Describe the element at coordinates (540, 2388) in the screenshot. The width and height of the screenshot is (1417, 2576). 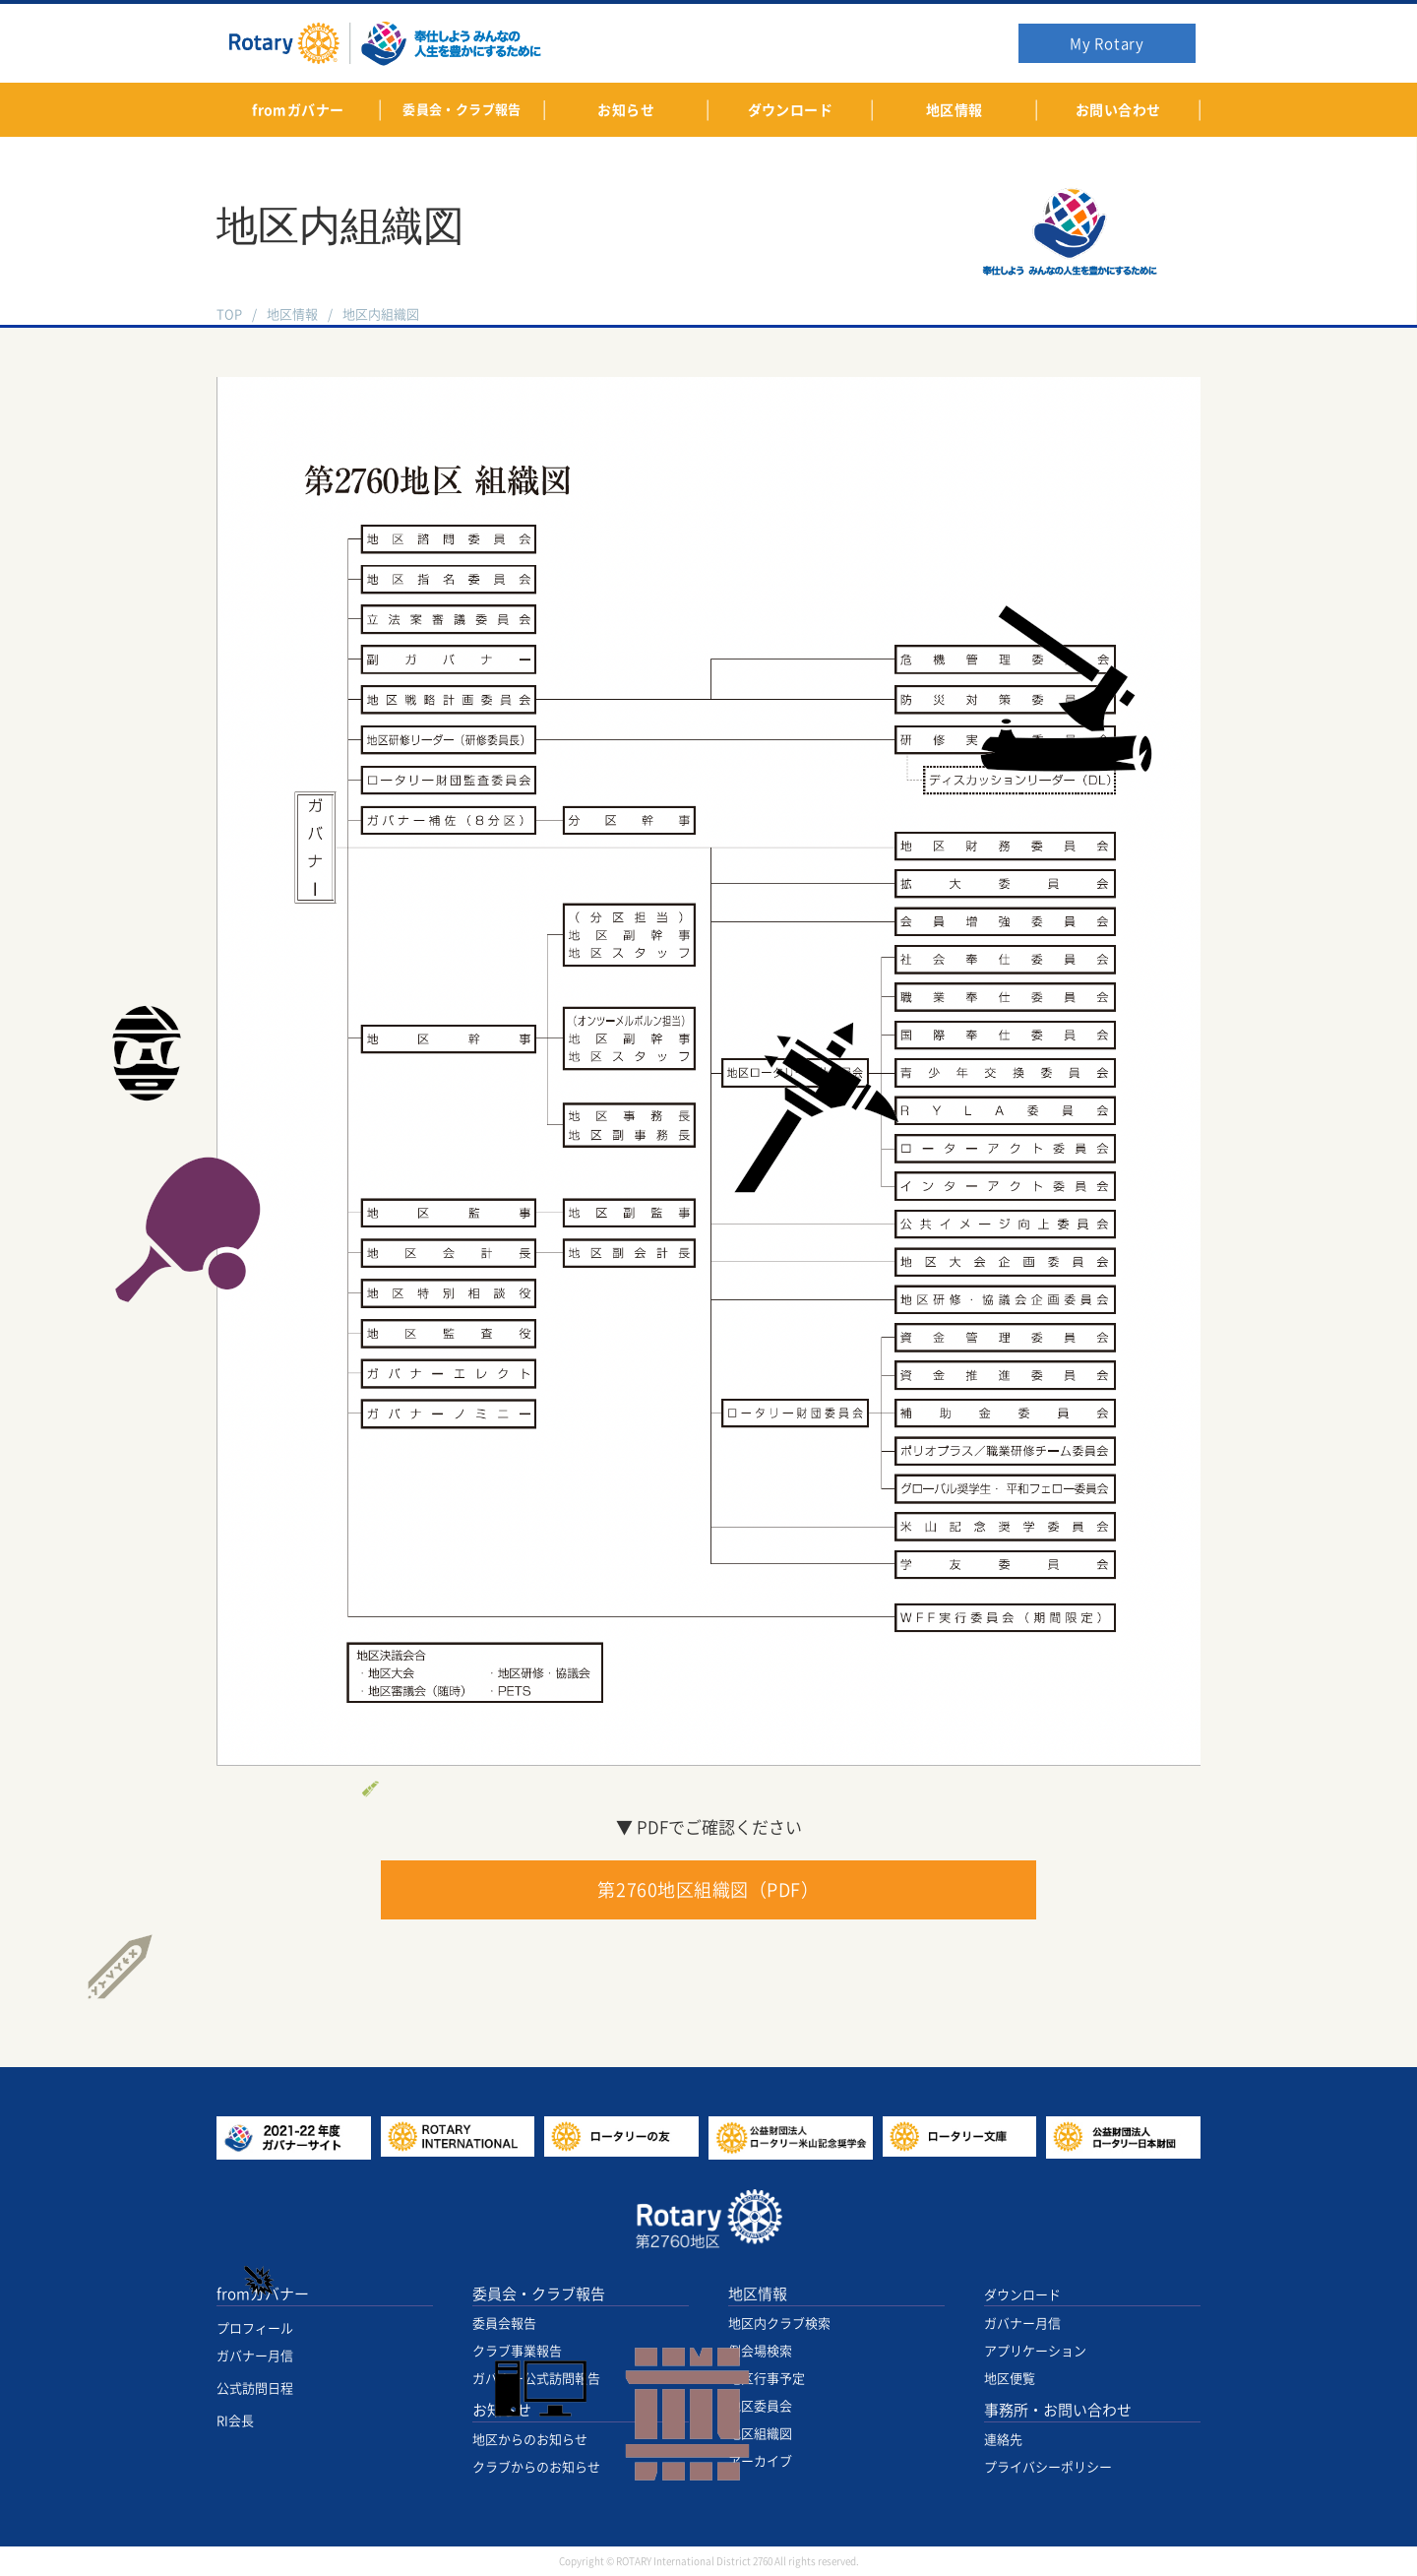
I see `access desktop or PC gaming mode` at that location.